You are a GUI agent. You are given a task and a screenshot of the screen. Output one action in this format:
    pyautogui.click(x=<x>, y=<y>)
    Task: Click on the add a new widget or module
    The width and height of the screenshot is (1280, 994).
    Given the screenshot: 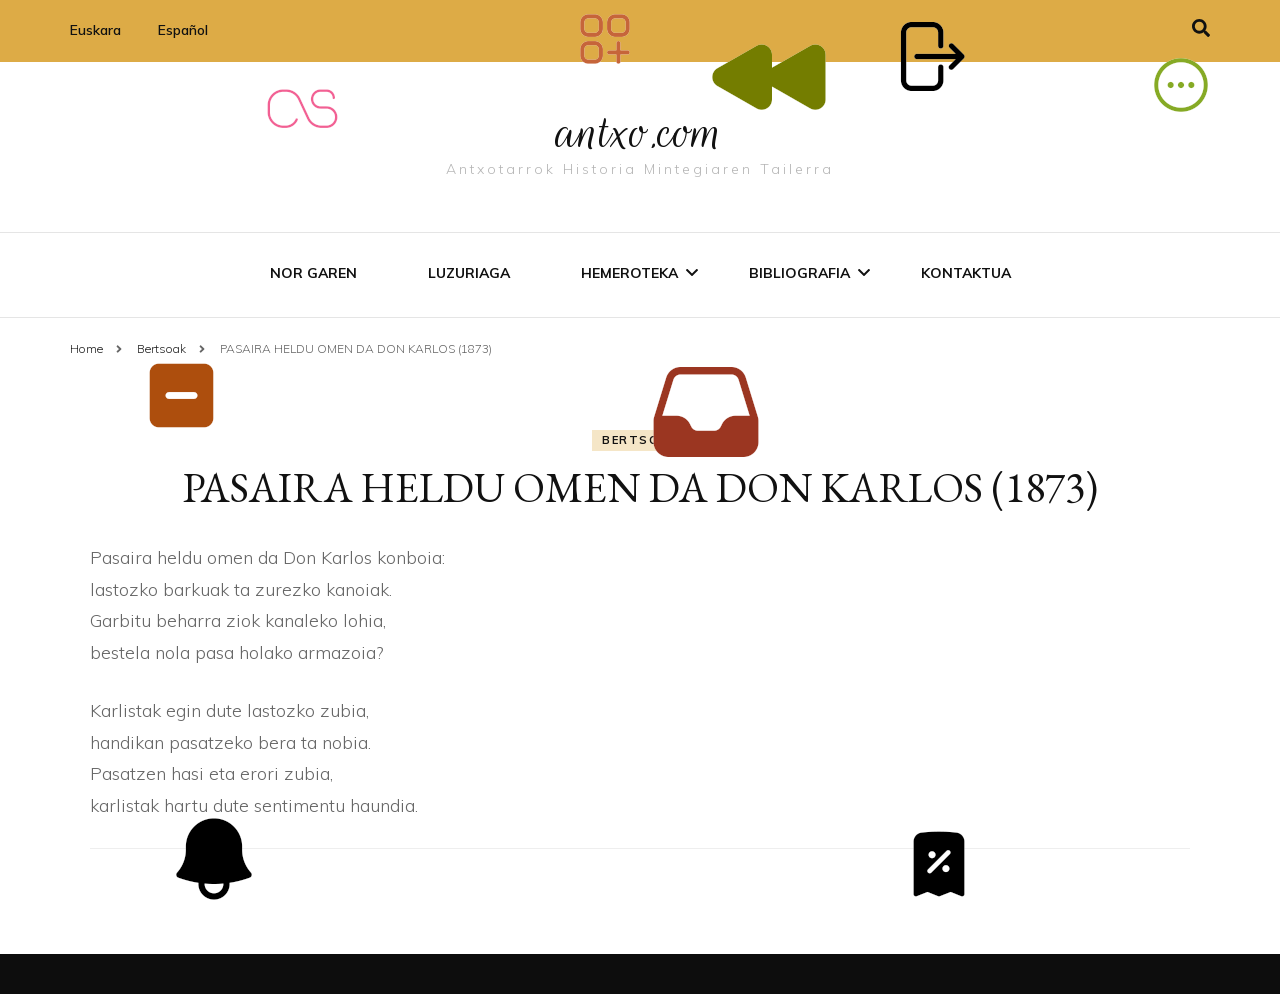 What is the action you would take?
    pyautogui.click(x=605, y=39)
    